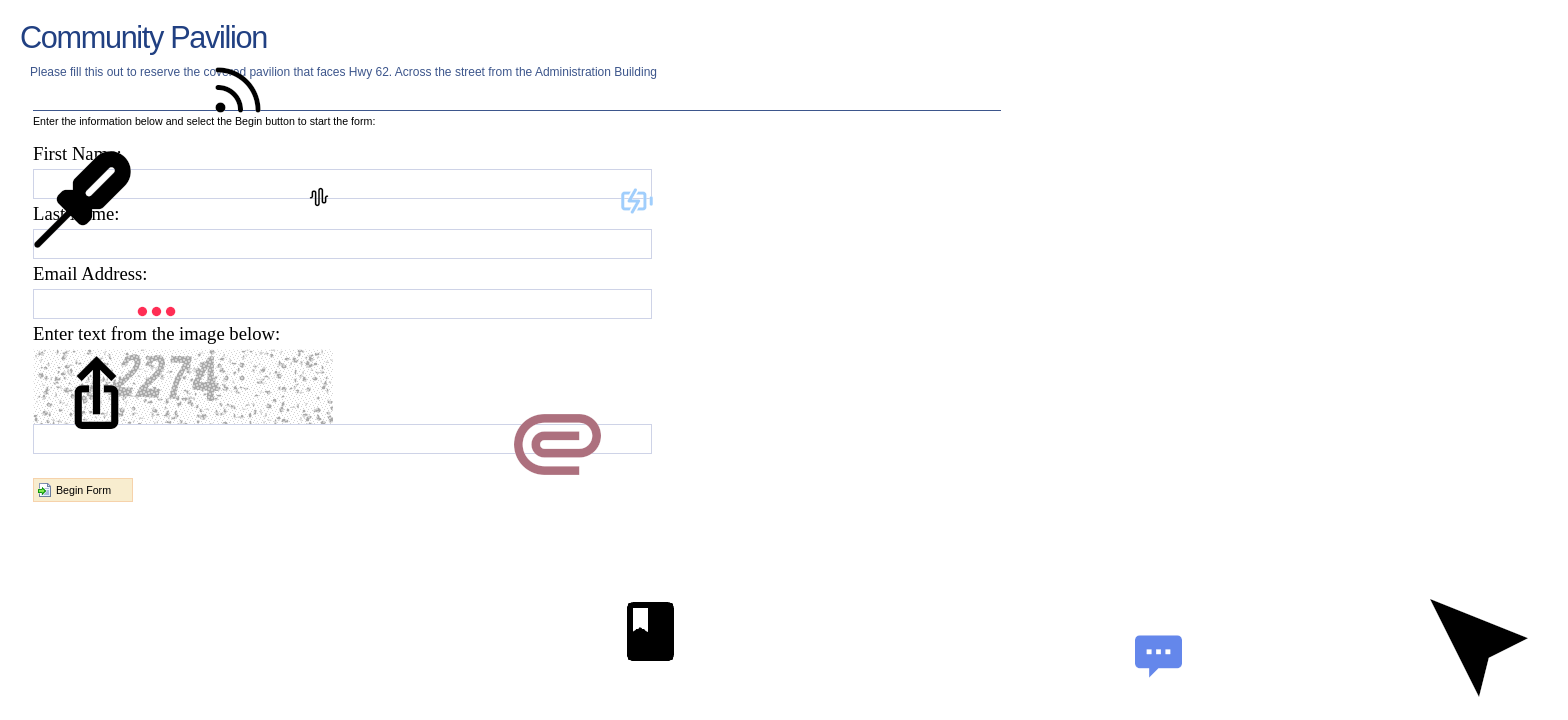  Describe the element at coordinates (319, 197) in the screenshot. I see `audio waveform visualization` at that location.